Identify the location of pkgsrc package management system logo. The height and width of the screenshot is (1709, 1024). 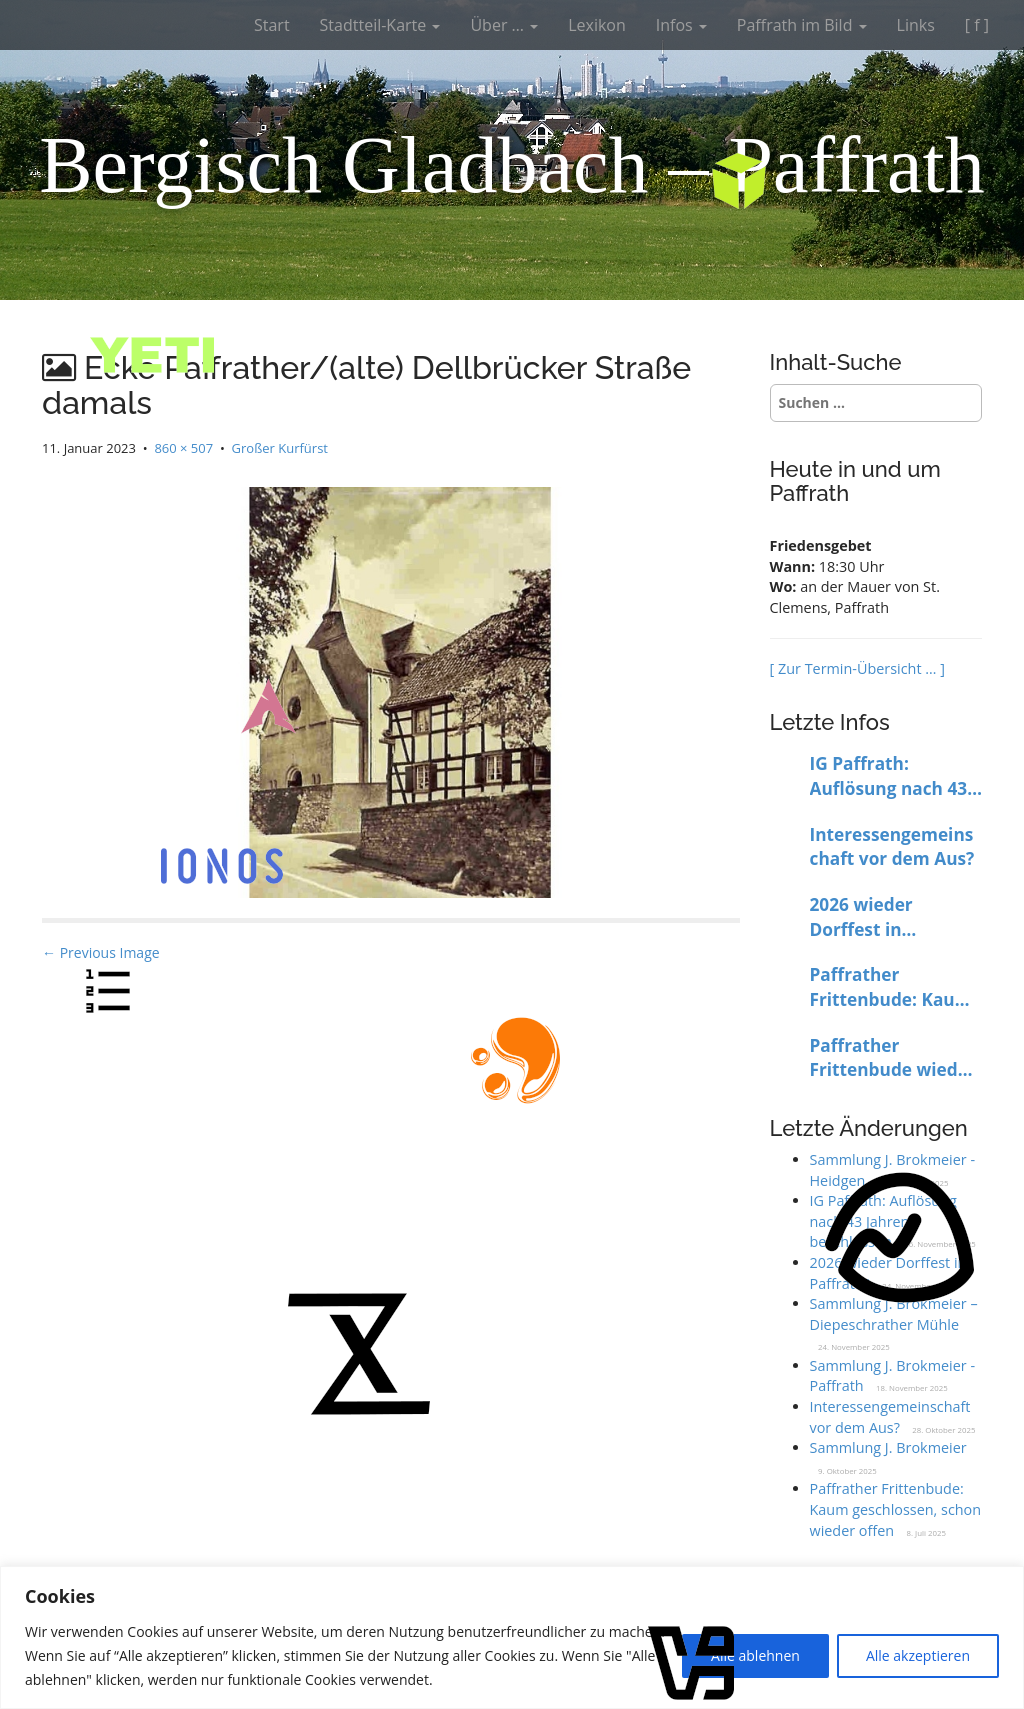
(739, 181).